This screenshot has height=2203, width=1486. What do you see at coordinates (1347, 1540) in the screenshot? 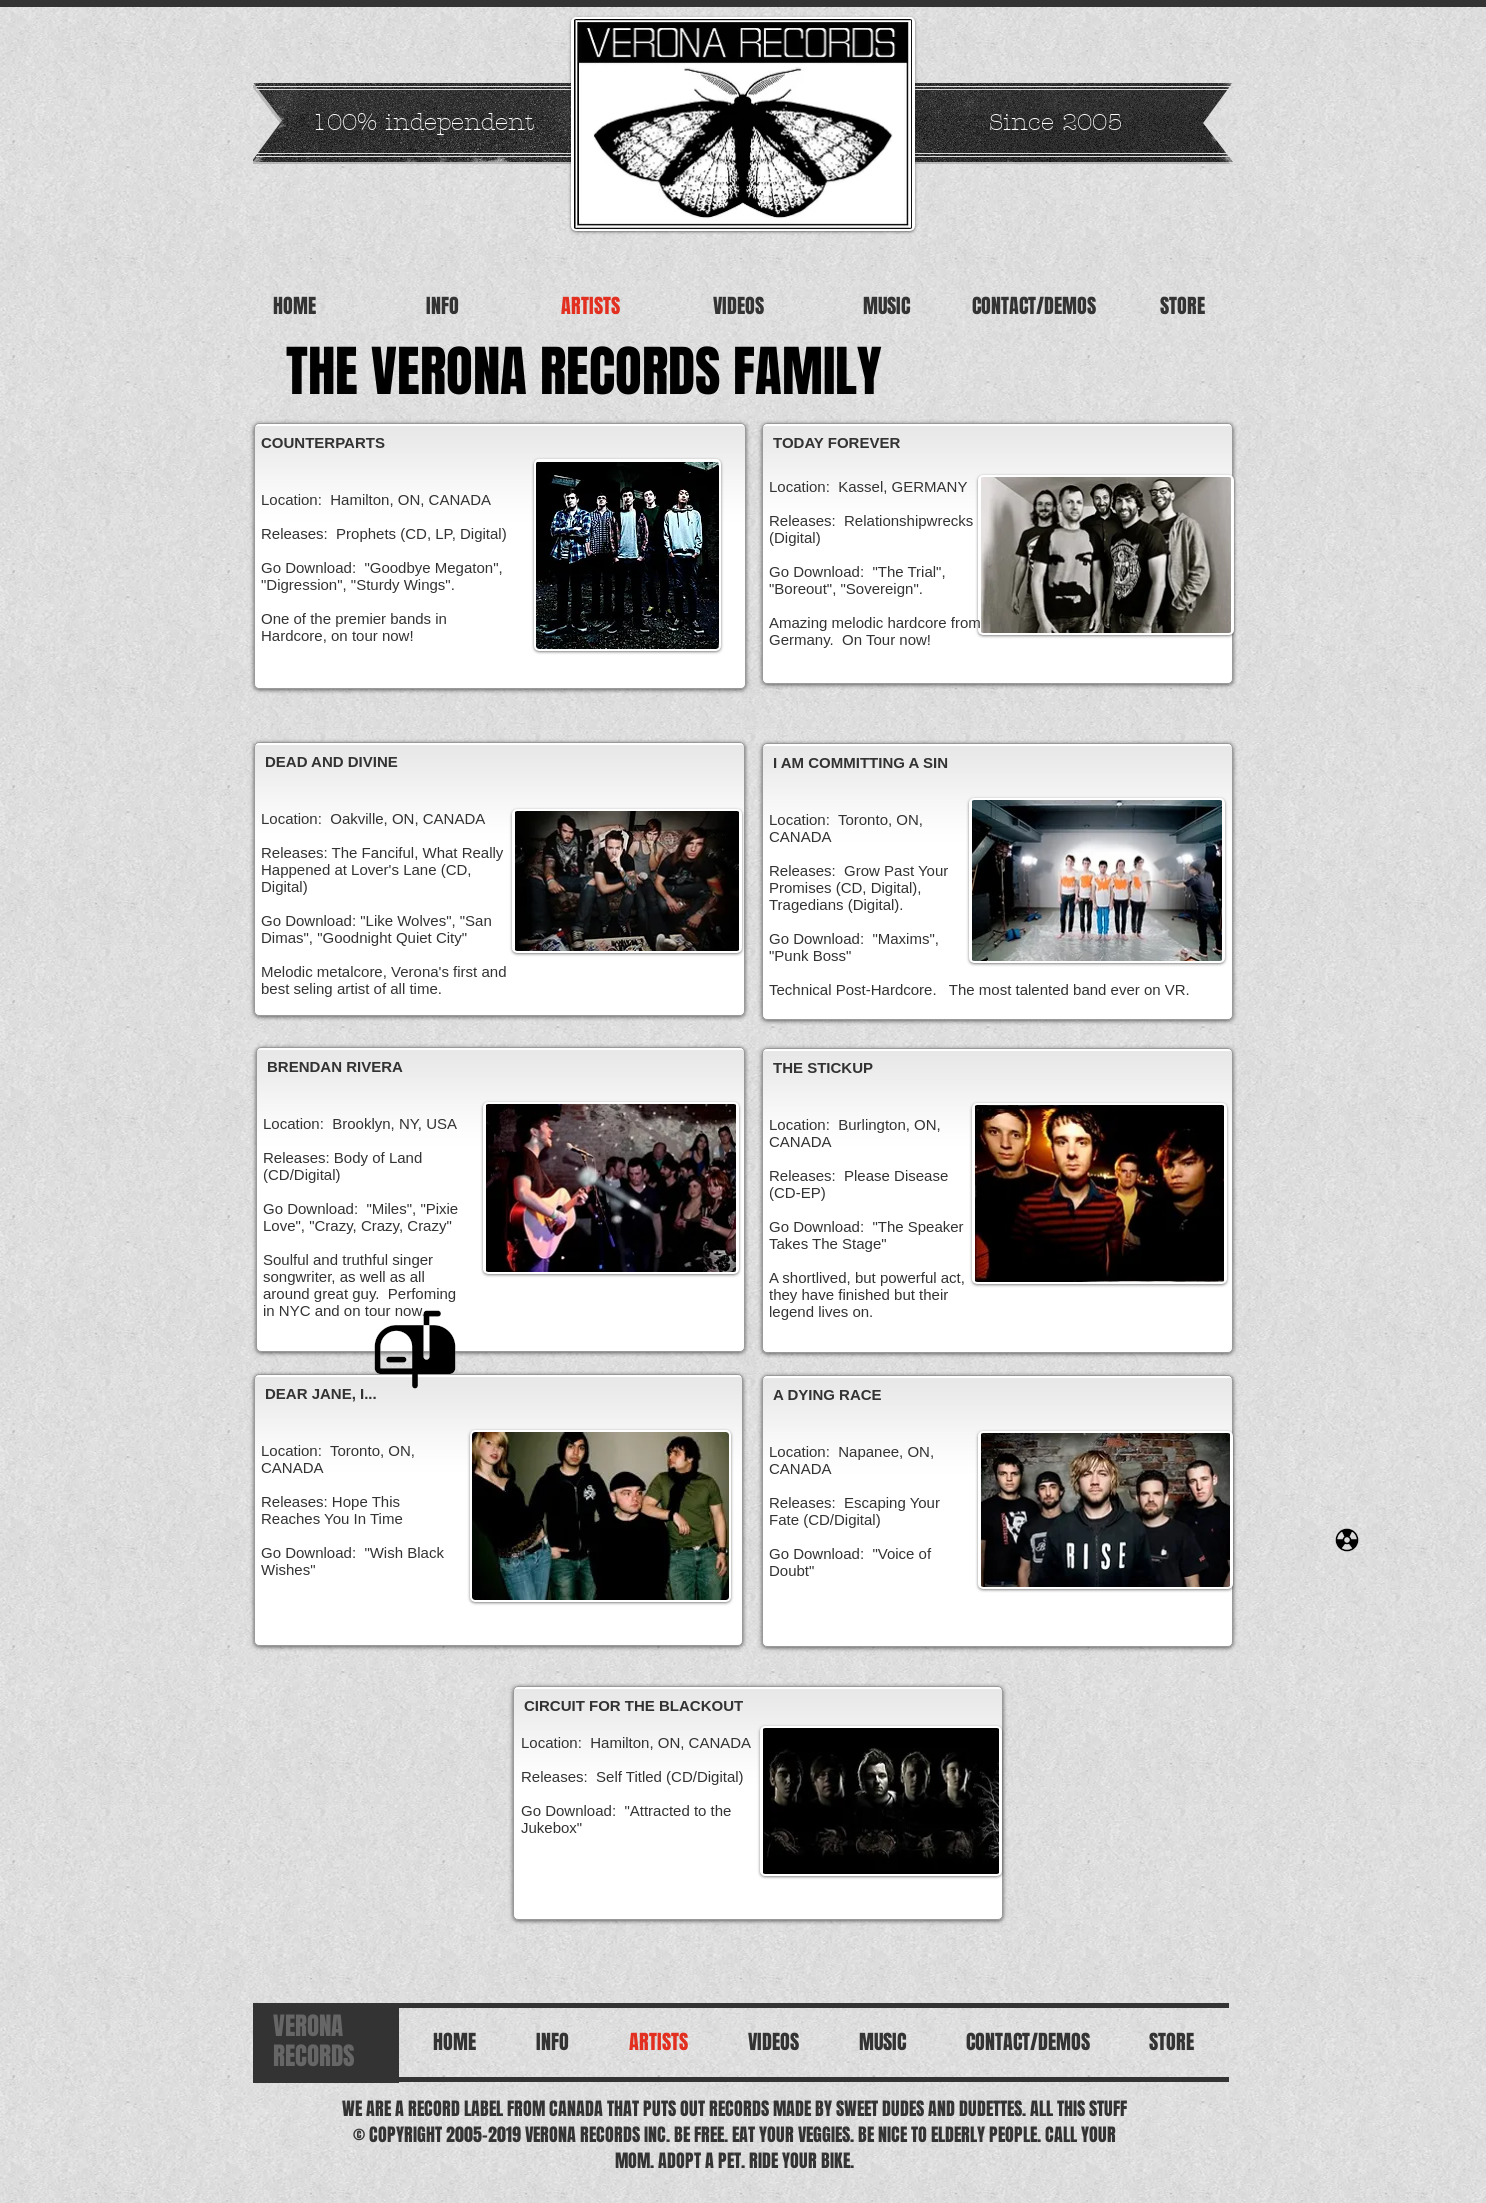
I see `indicates hazardous or radioactive content warning` at bounding box center [1347, 1540].